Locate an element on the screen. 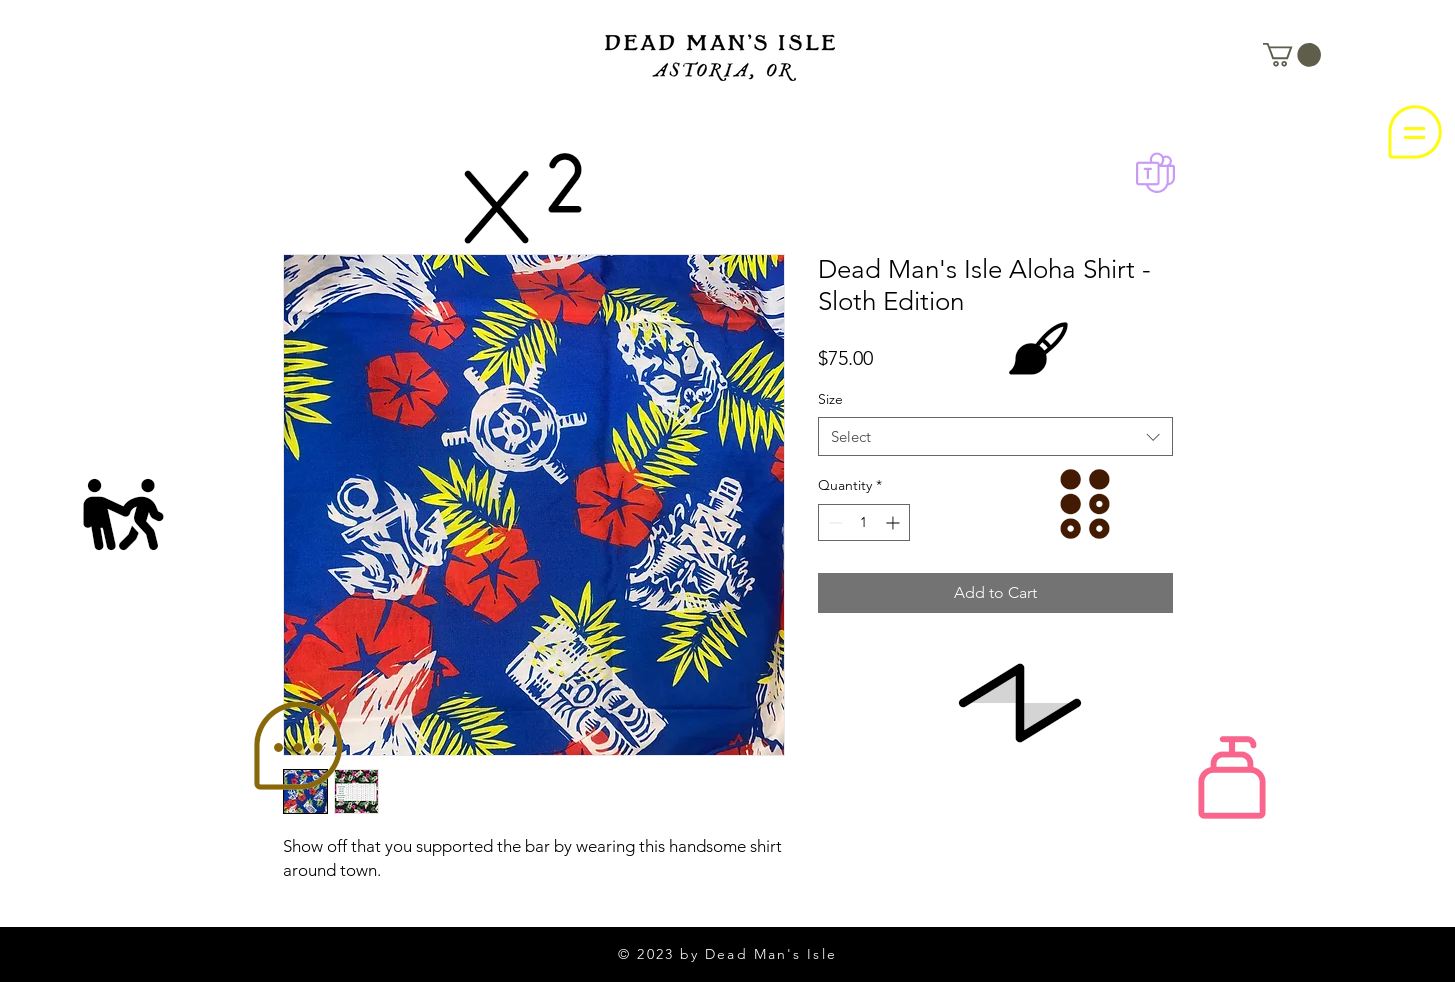  enable braille accessibility features is located at coordinates (1085, 504).